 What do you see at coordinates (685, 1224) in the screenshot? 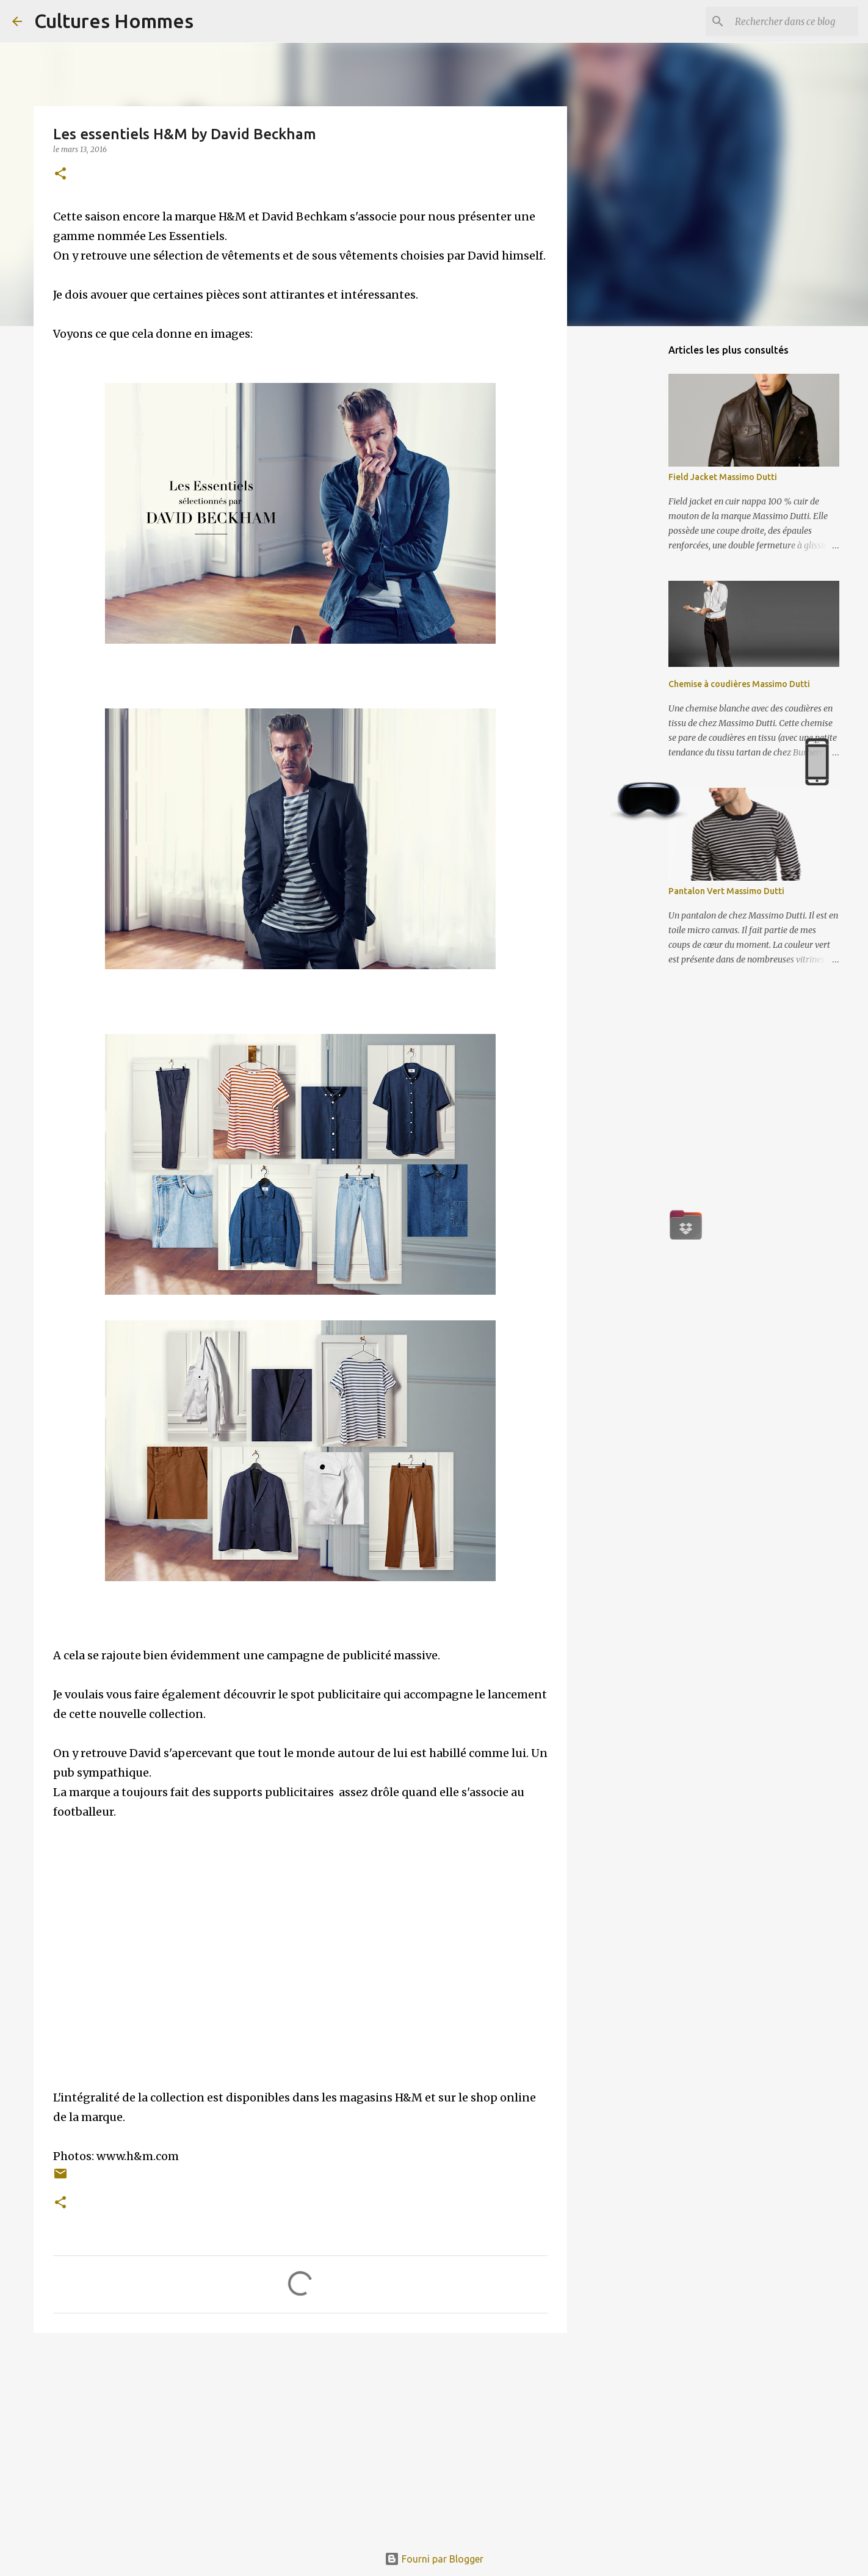
I see `open dropbox synced folder` at bounding box center [685, 1224].